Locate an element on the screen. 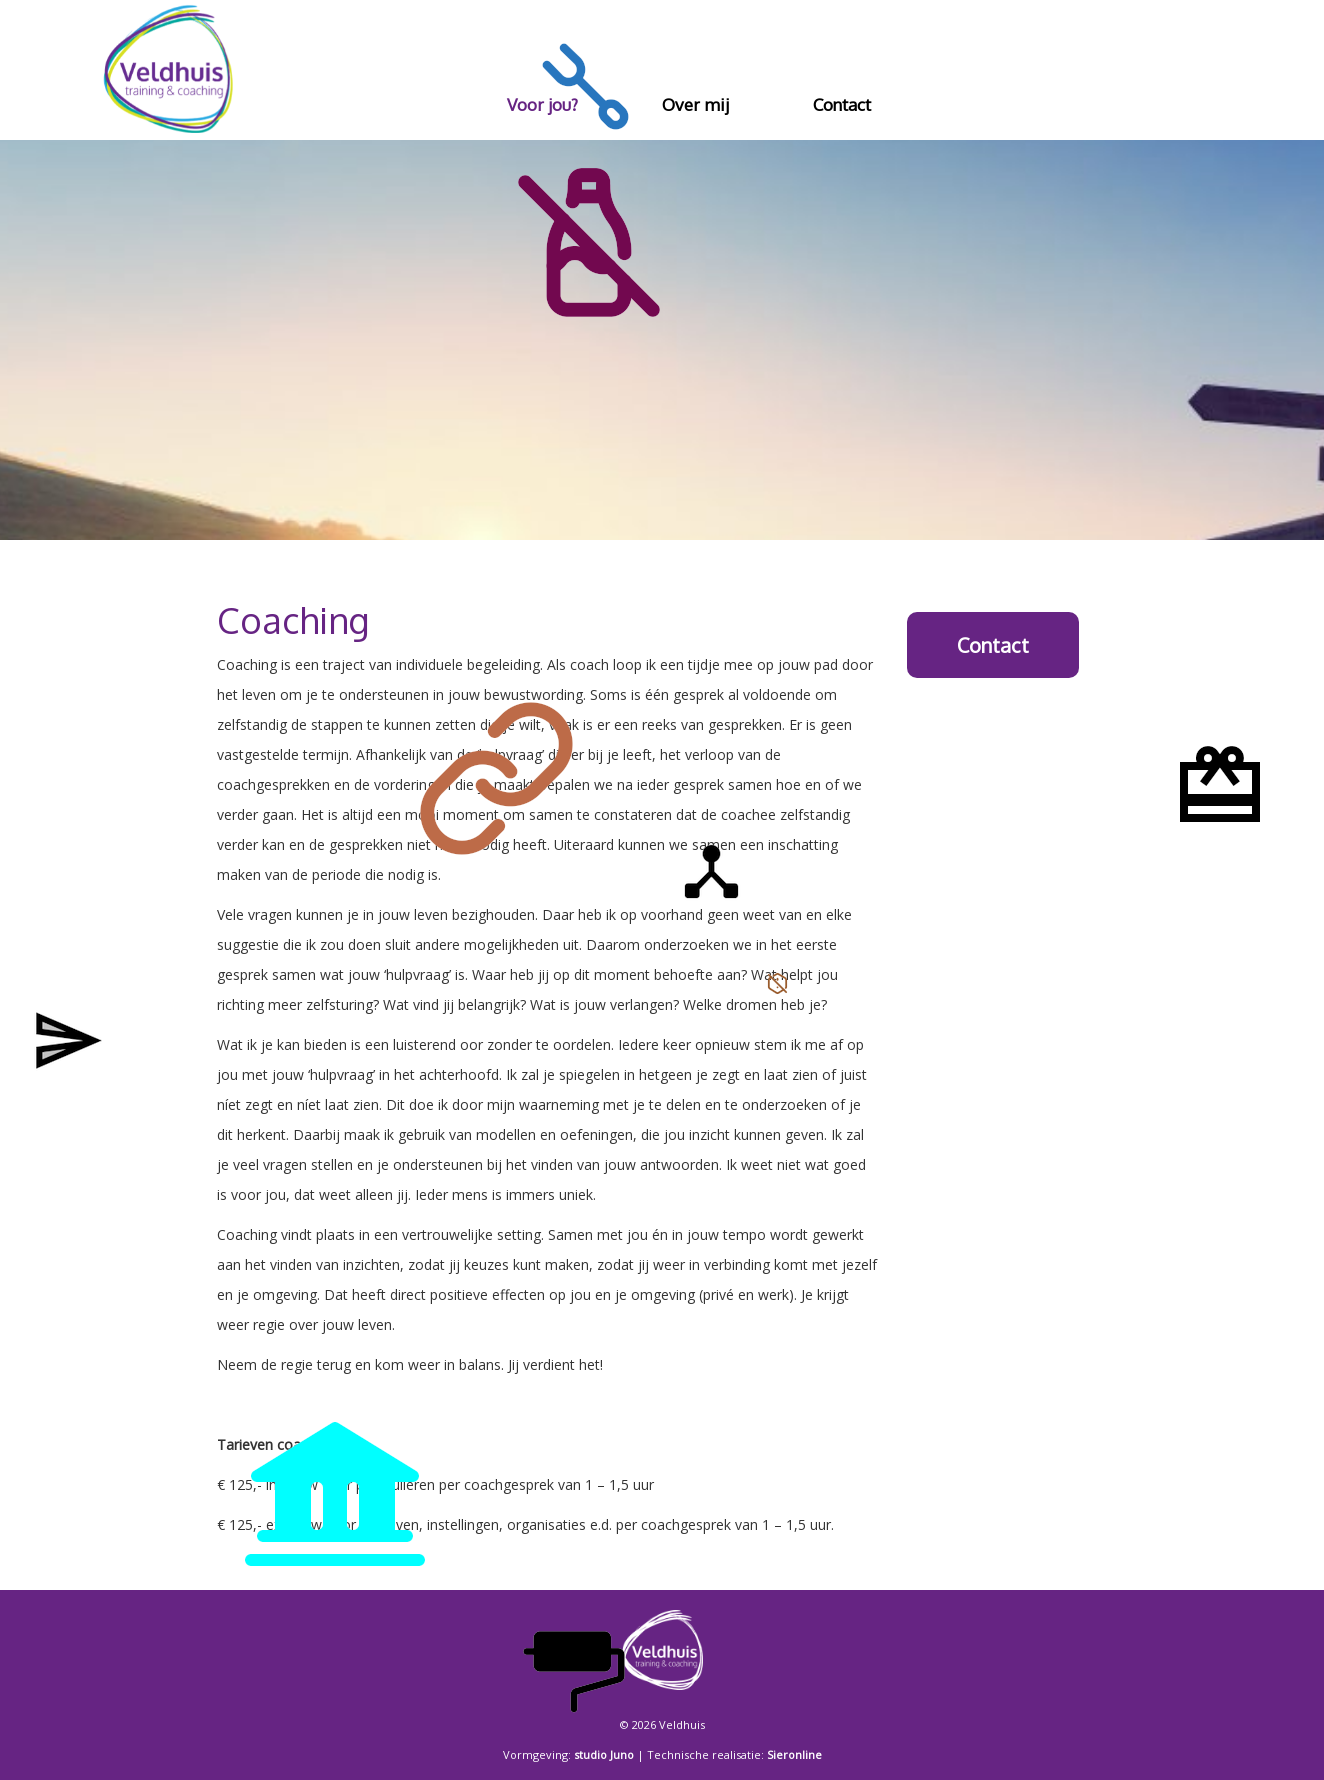 The width and height of the screenshot is (1324, 1780). connect or manage connected devices is located at coordinates (711, 871).